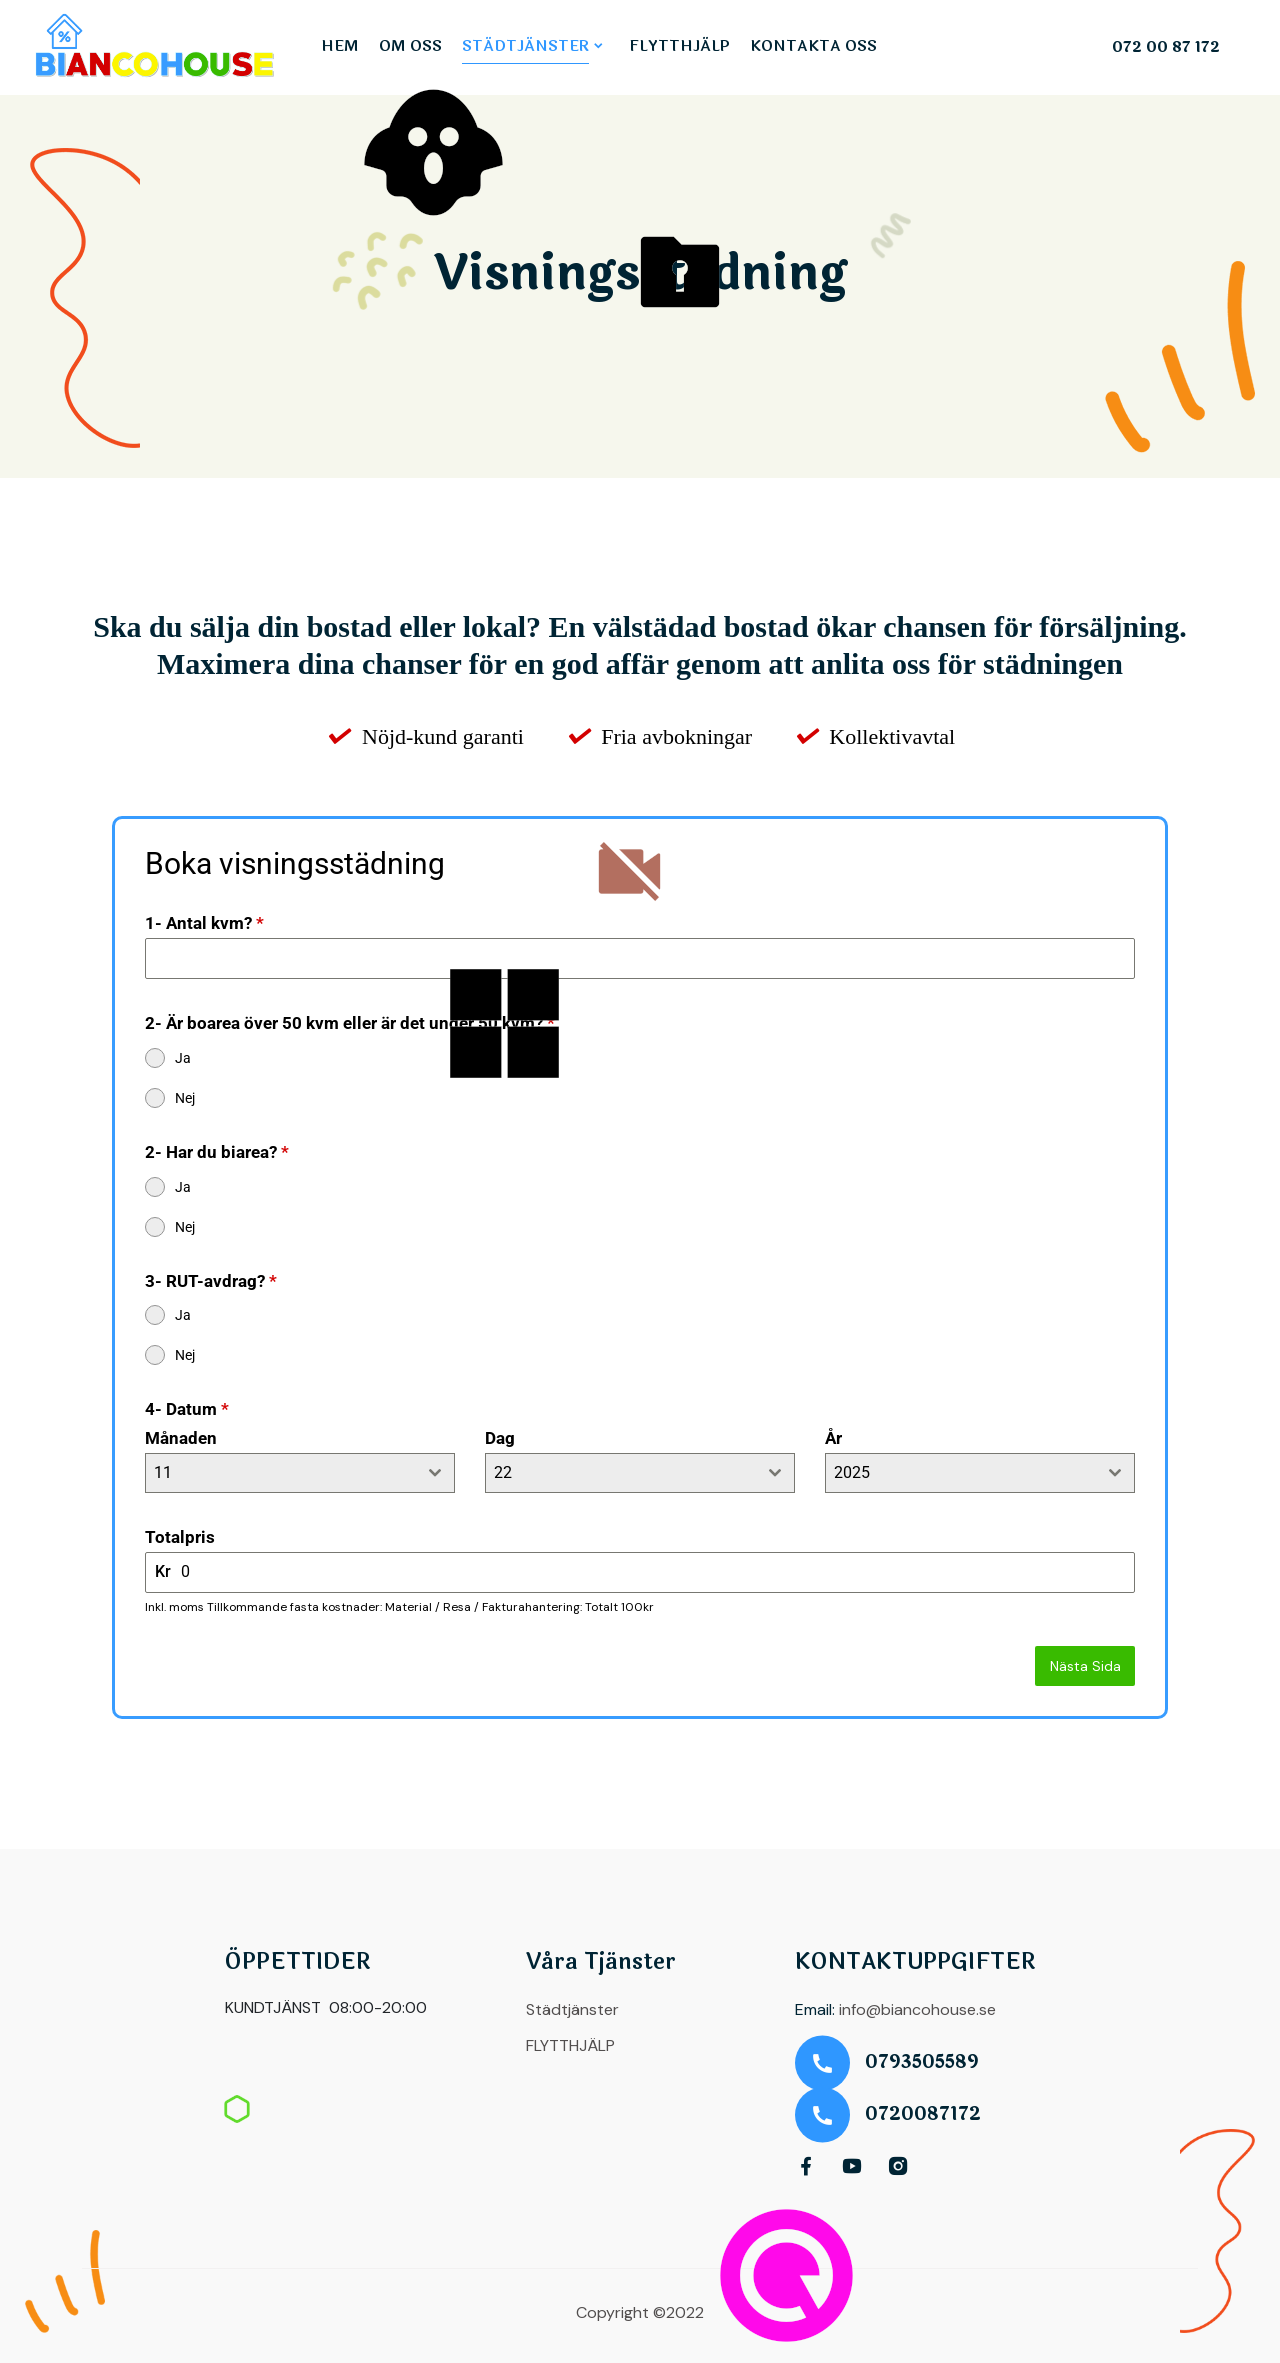 The image size is (1280, 2363). Describe the element at coordinates (237, 2109) in the screenshot. I see `visit Artifact Hub website` at that location.